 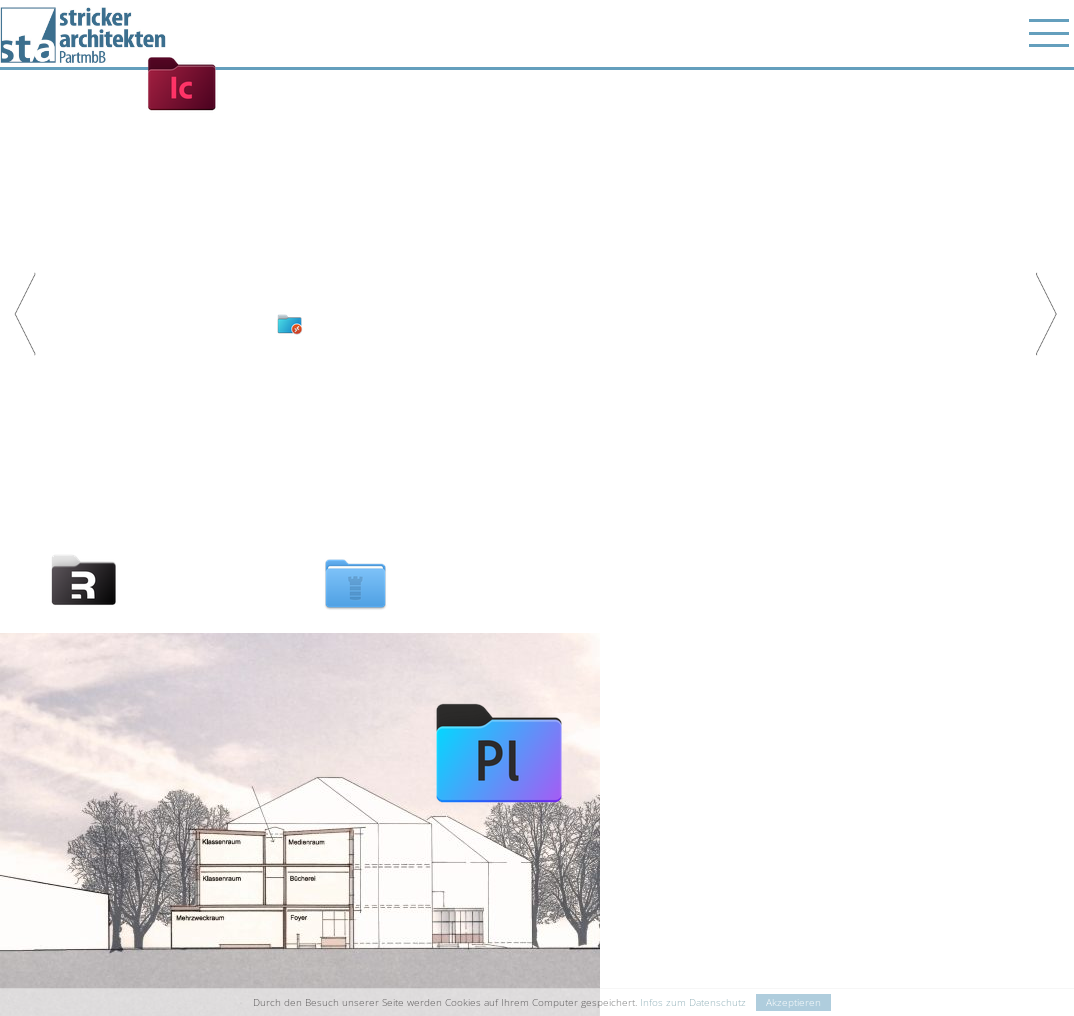 What do you see at coordinates (289, 324) in the screenshot?
I see `open folder containing microsoft remote desktop files` at bounding box center [289, 324].